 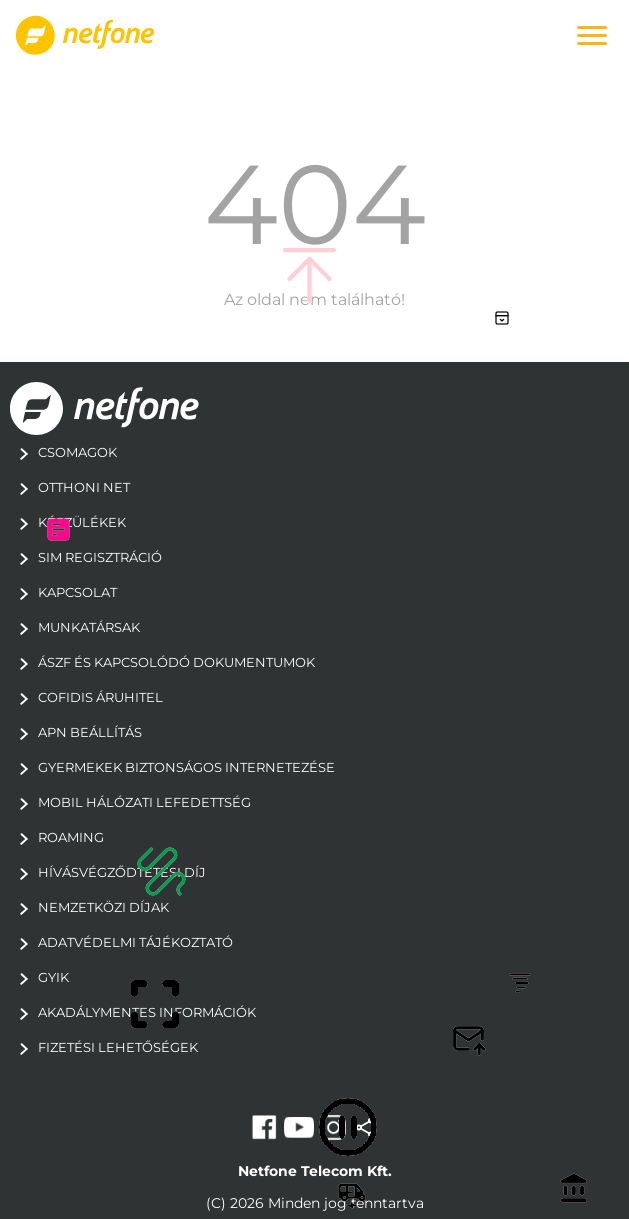 I want to click on pause media playback, so click(x=348, y=1127).